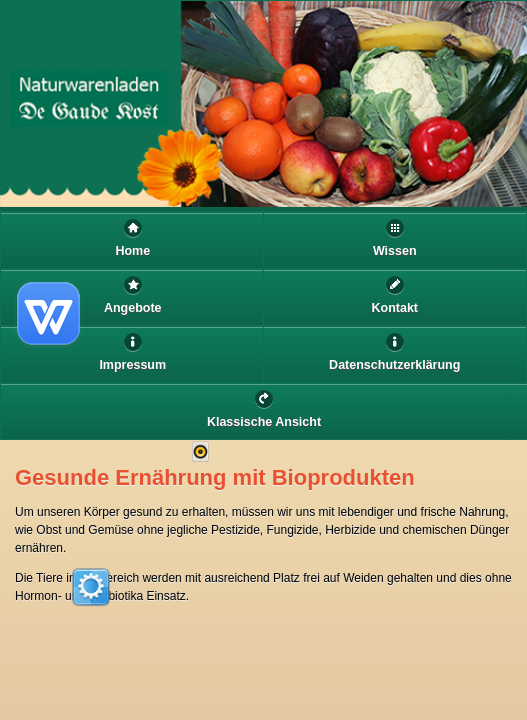 The height and width of the screenshot is (720, 527). Describe the element at coordinates (200, 451) in the screenshot. I see `access system sound settings` at that location.